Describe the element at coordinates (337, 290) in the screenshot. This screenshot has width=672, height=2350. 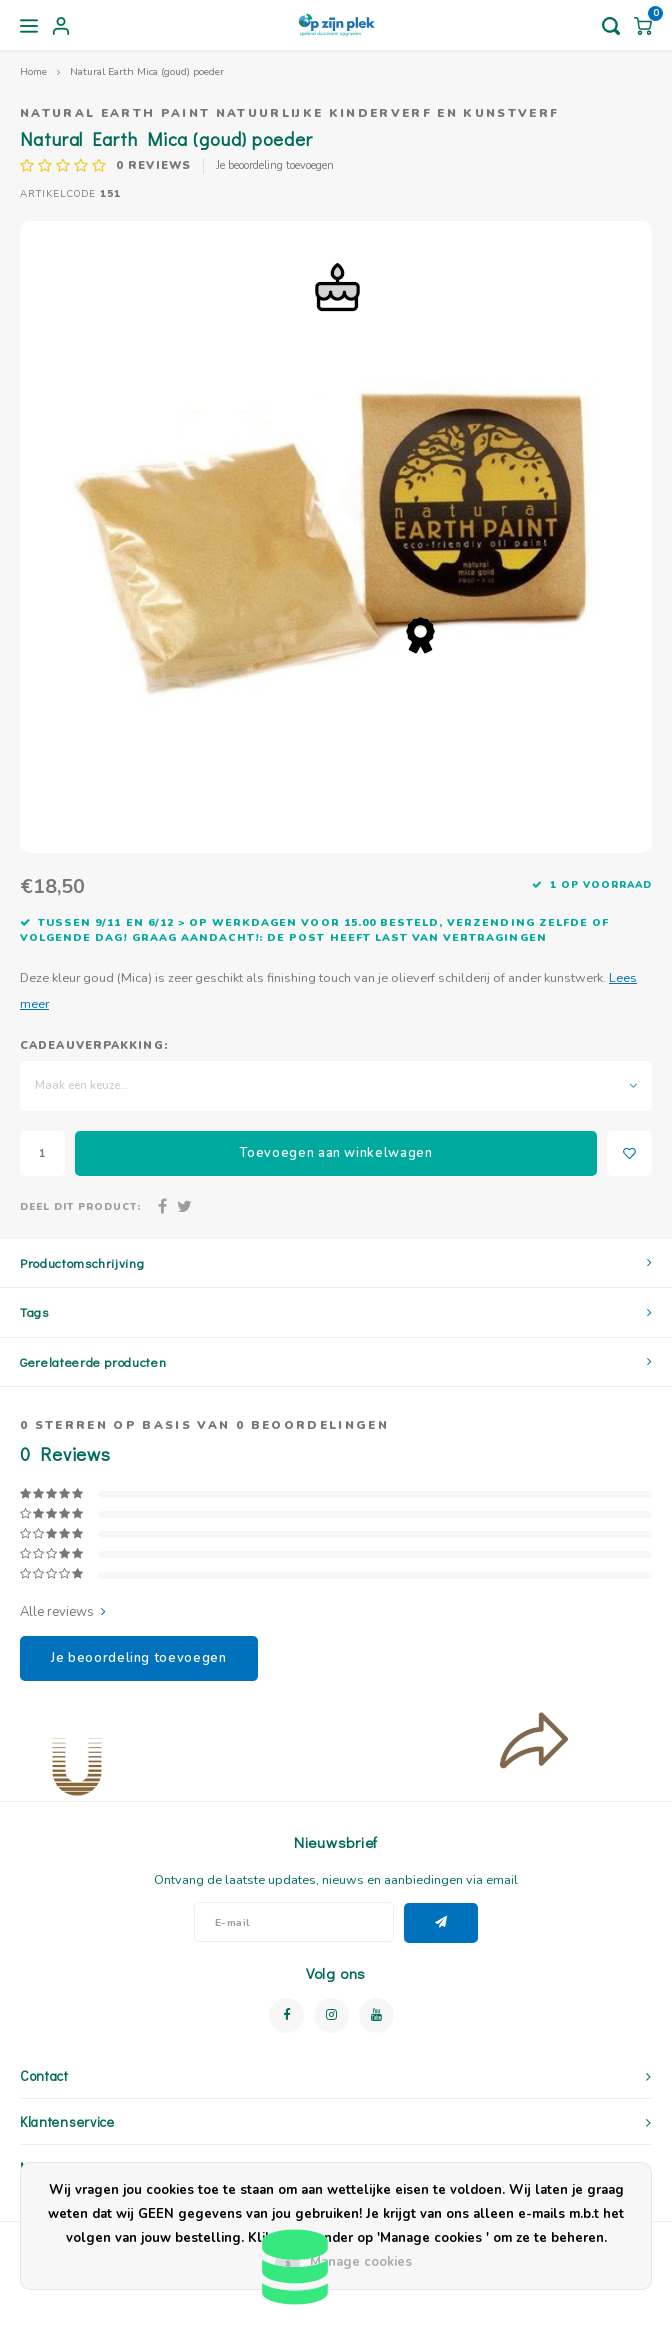
I see `view birthday or celebration notifications` at that location.